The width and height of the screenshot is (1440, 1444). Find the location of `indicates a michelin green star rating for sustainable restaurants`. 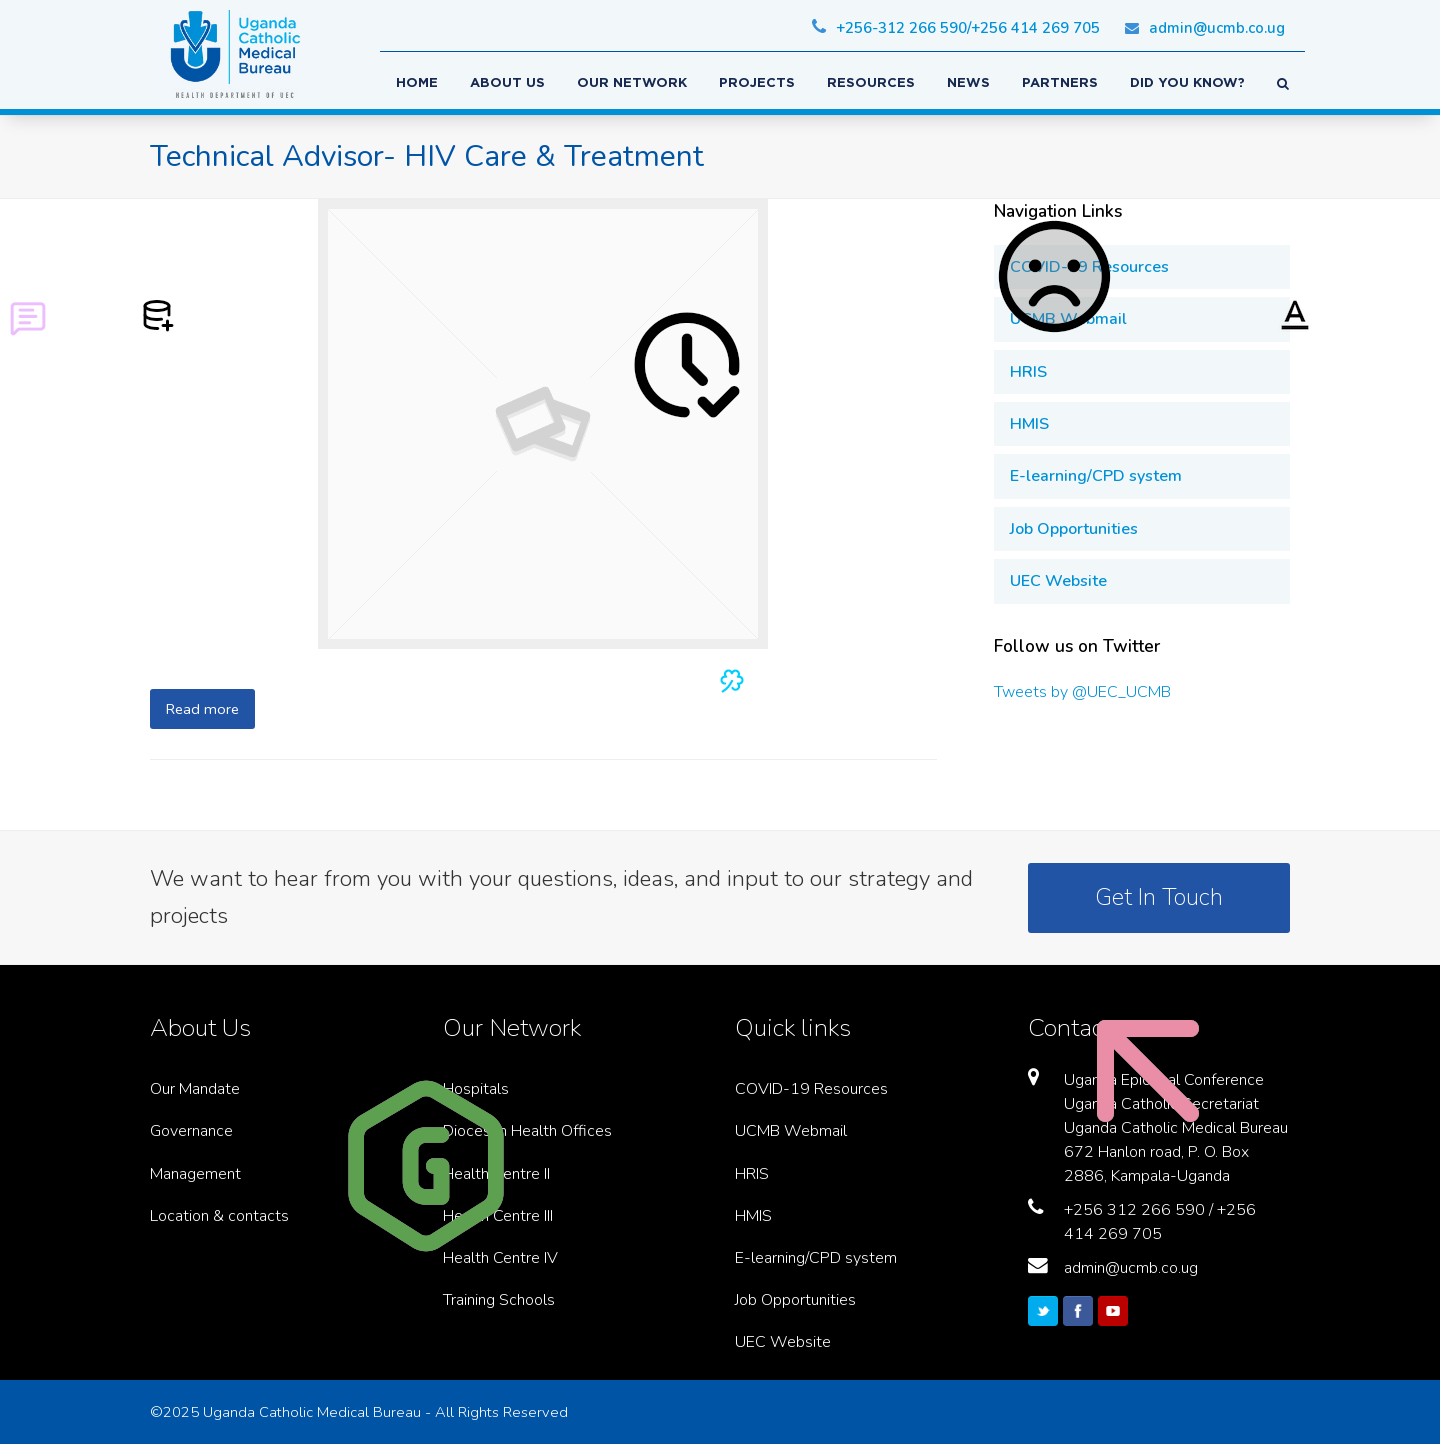

indicates a michelin green star rating for sustainable restaurants is located at coordinates (732, 681).